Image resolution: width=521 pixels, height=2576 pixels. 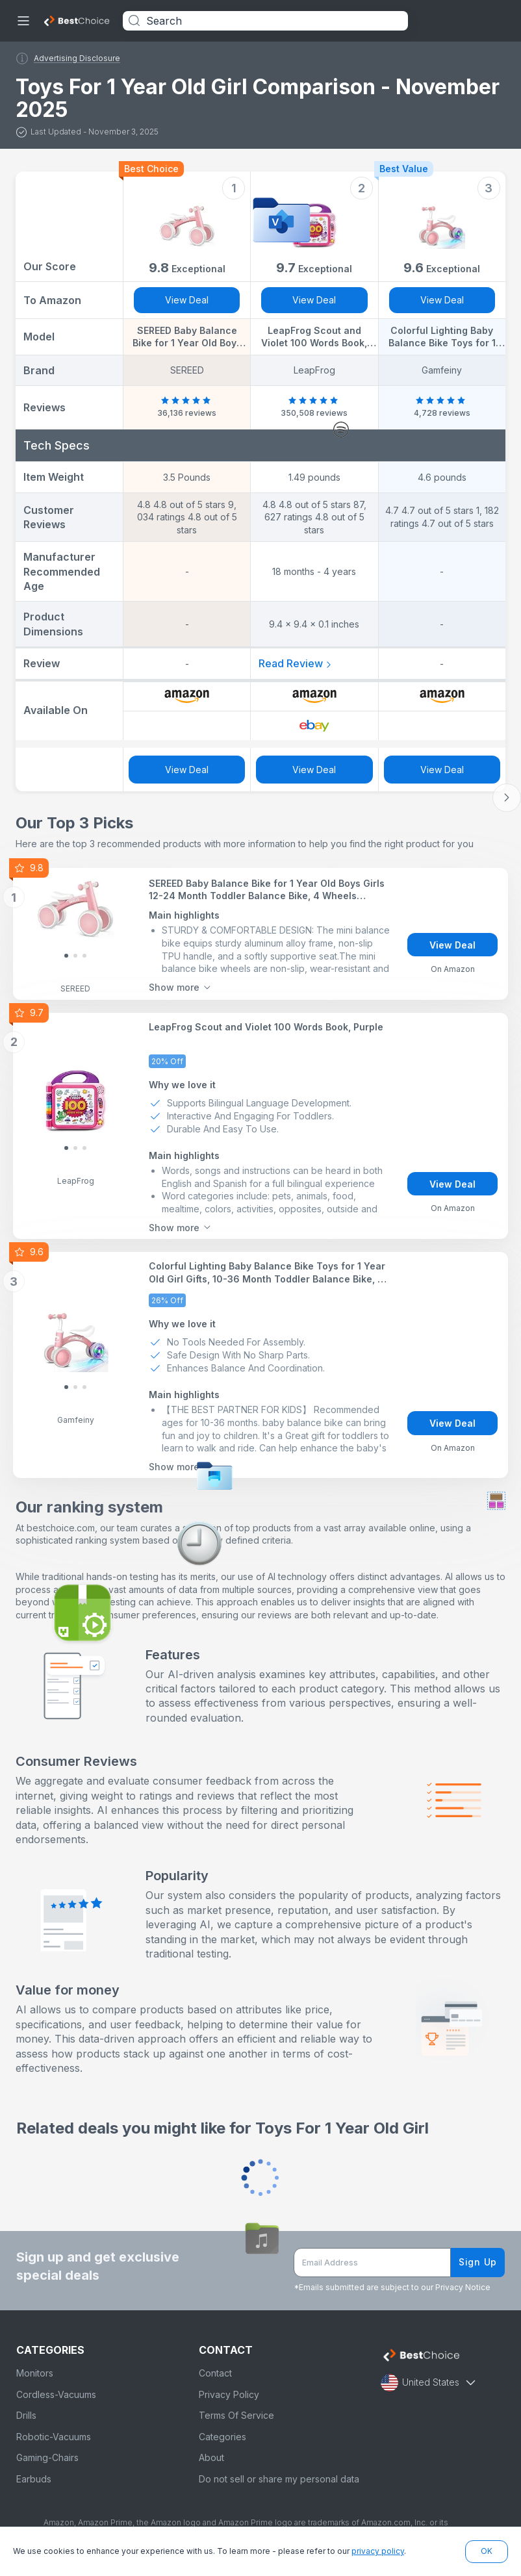 What do you see at coordinates (281, 222) in the screenshot?
I see `open folder containing microsoft visio files` at bounding box center [281, 222].